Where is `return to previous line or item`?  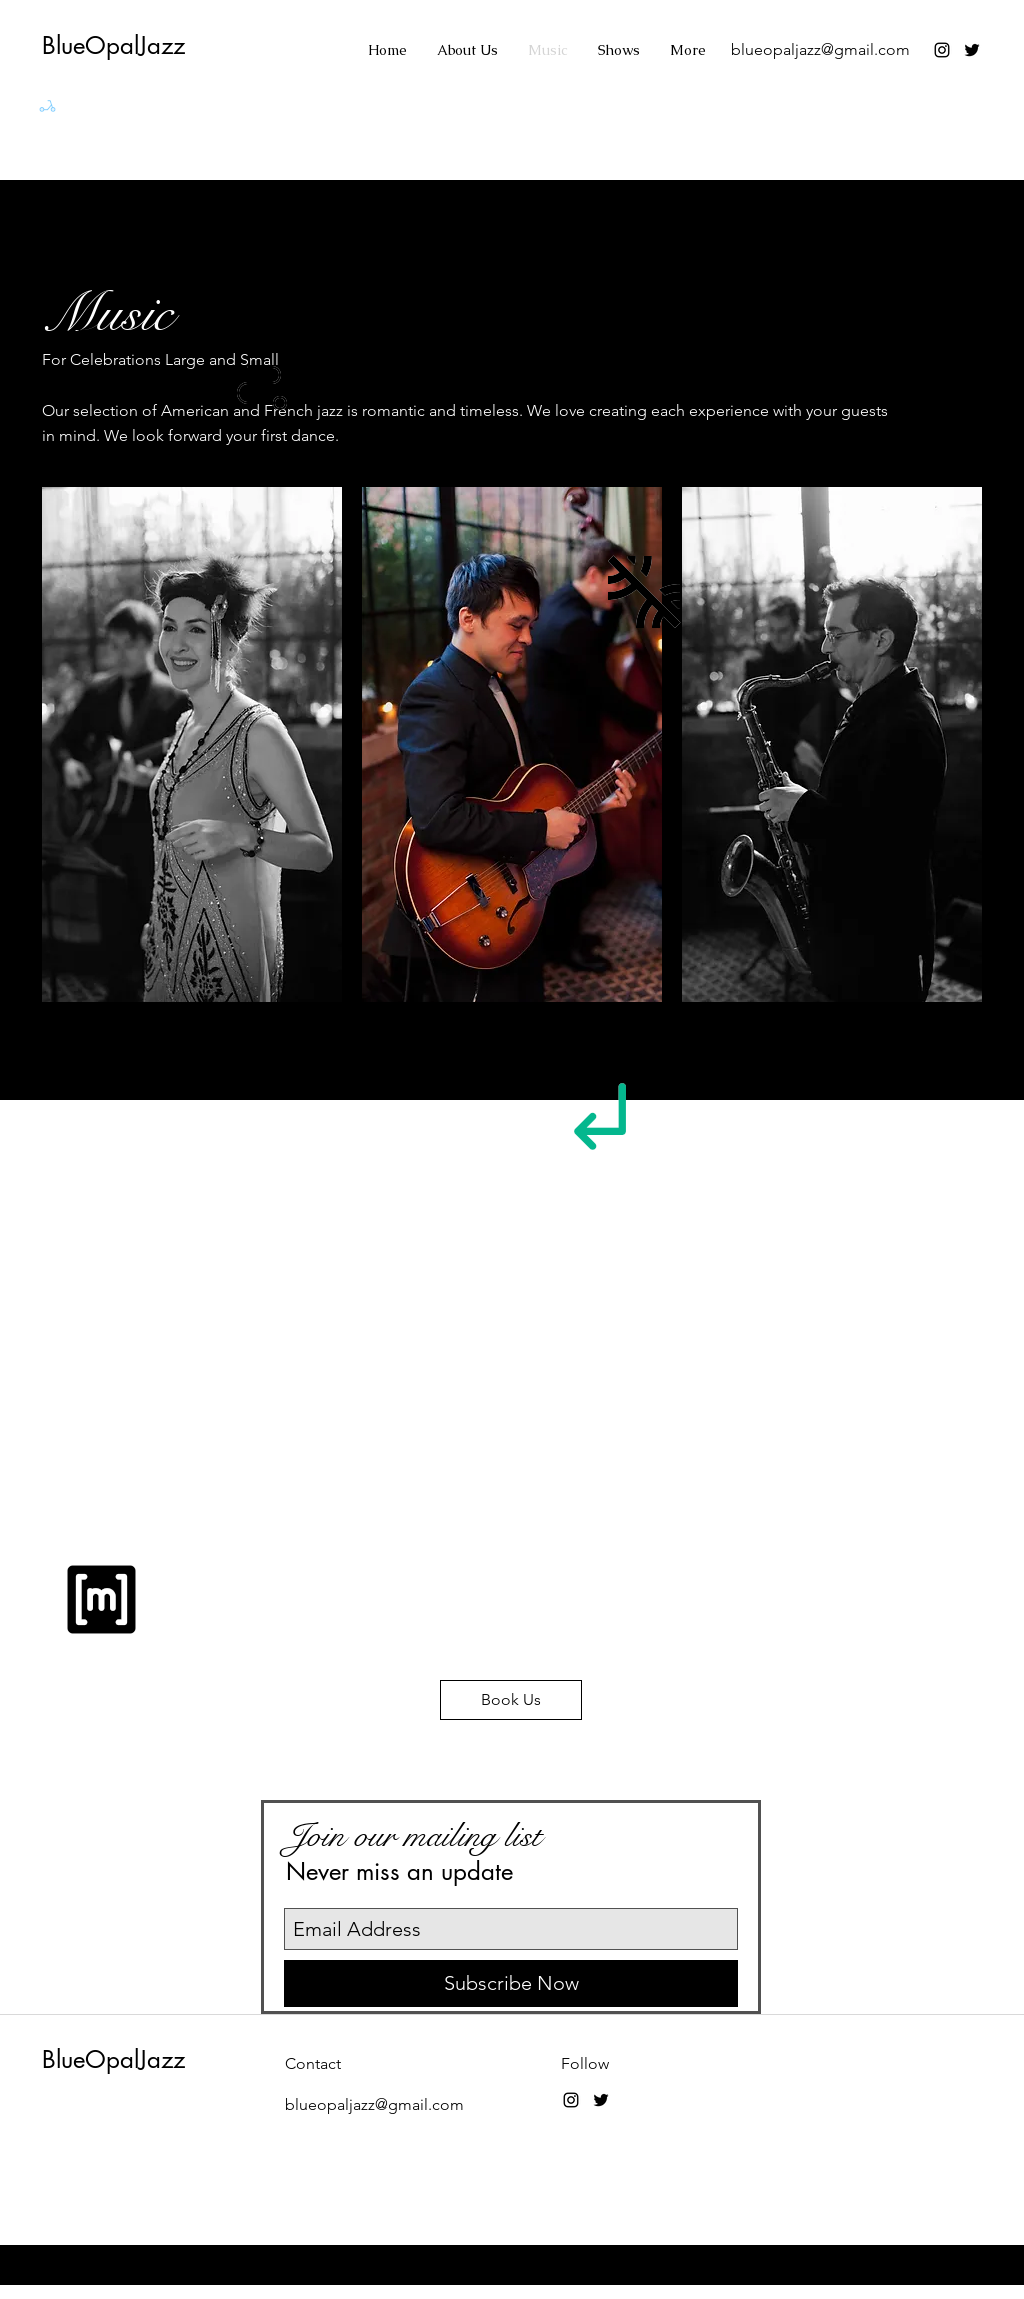
return to previous line or item is located at coordinates (602, 1116).